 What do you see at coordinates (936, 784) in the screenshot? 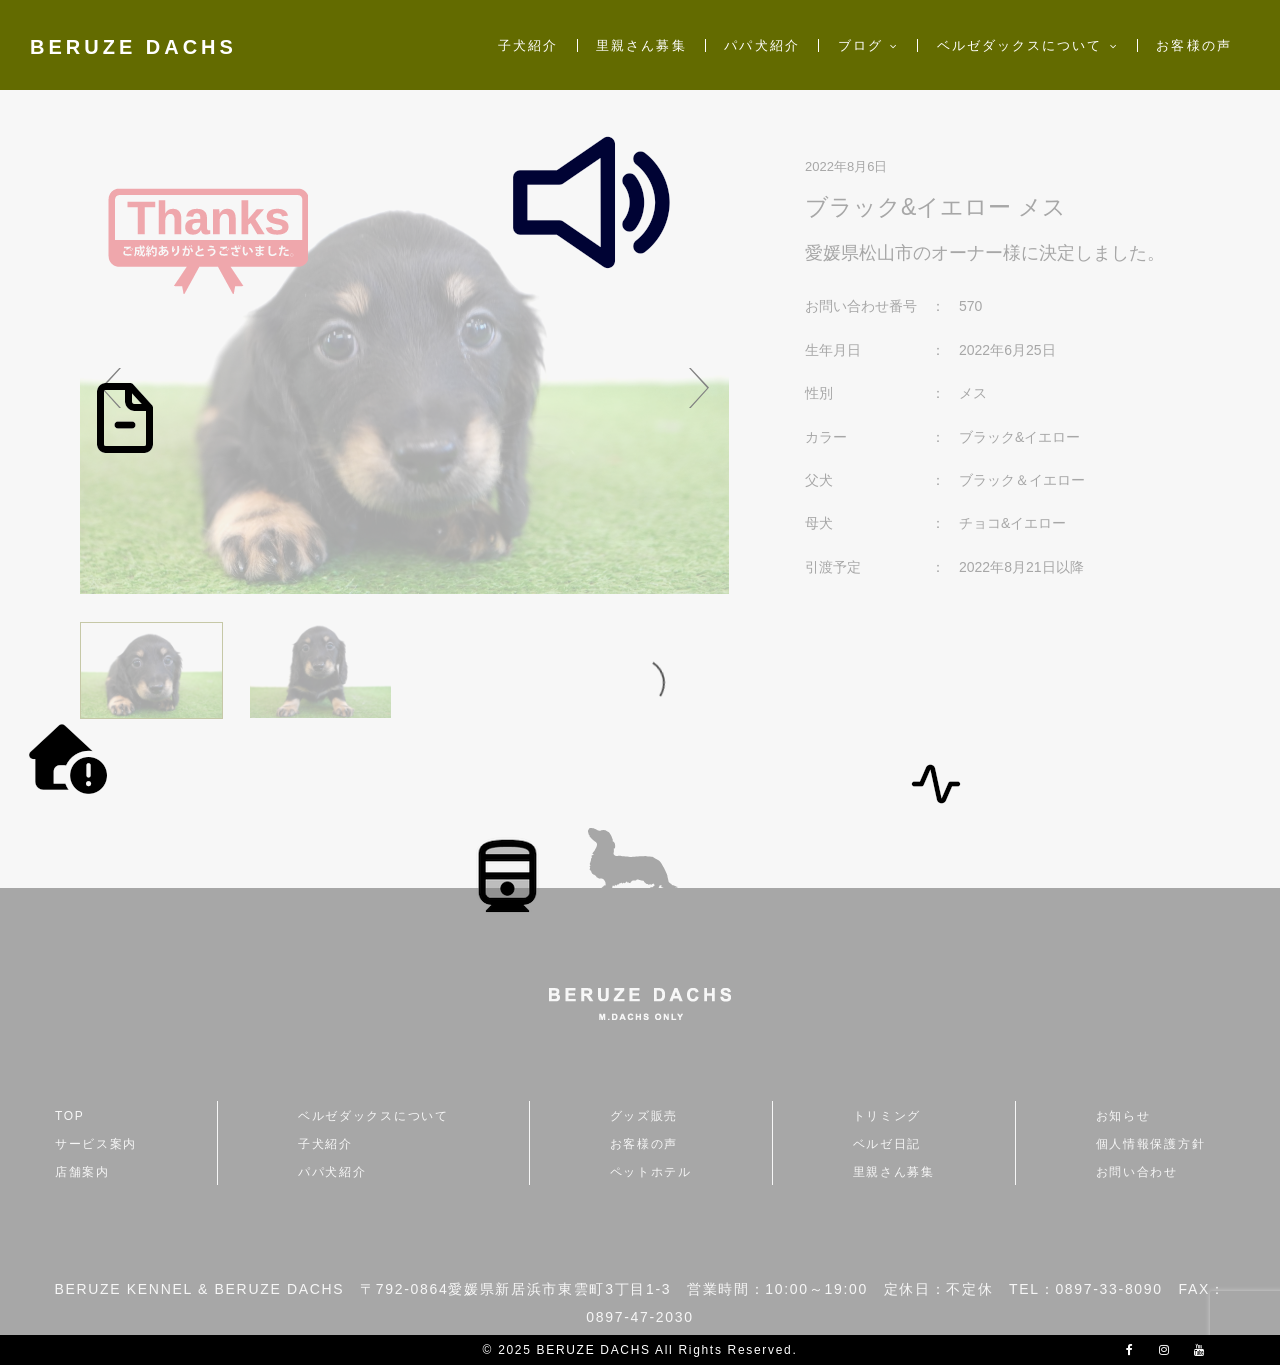
I see `view activity or health metrics` at bounding box center [936, 784].